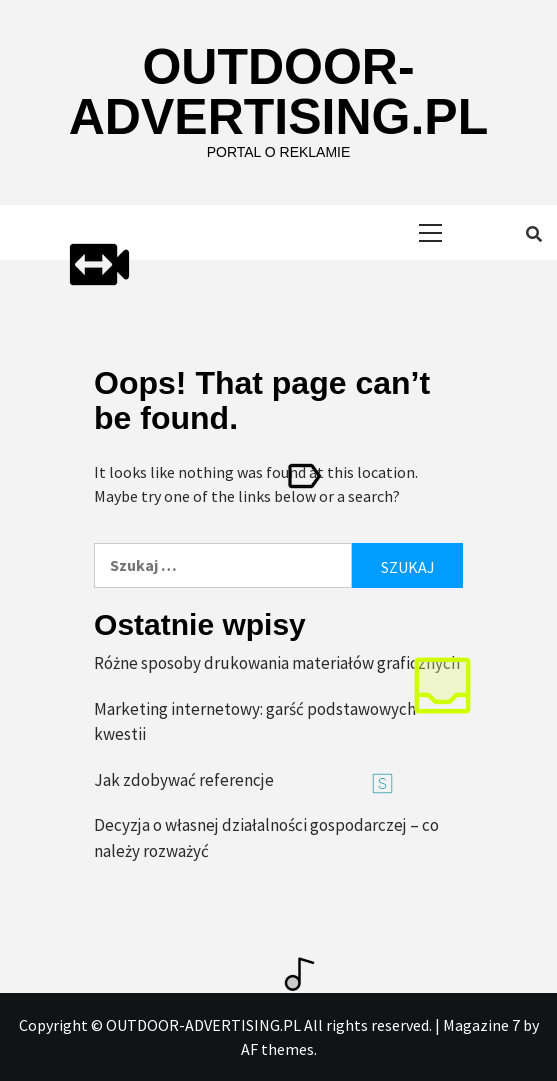  What do you see at coordinates (99, 264) in the screenshot?
I see `switch between front and rear camera during video recording` at bounding box center [99, 264].